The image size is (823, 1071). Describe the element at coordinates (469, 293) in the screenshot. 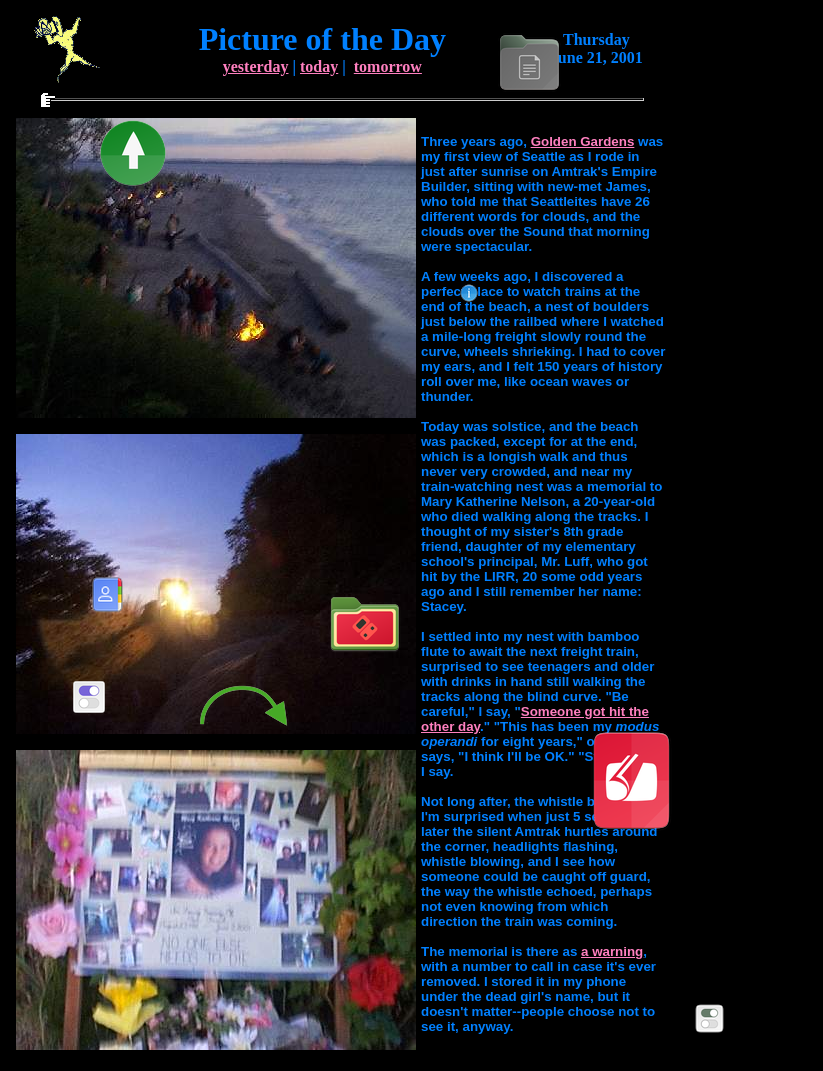

I see `access help or about information` at that location.